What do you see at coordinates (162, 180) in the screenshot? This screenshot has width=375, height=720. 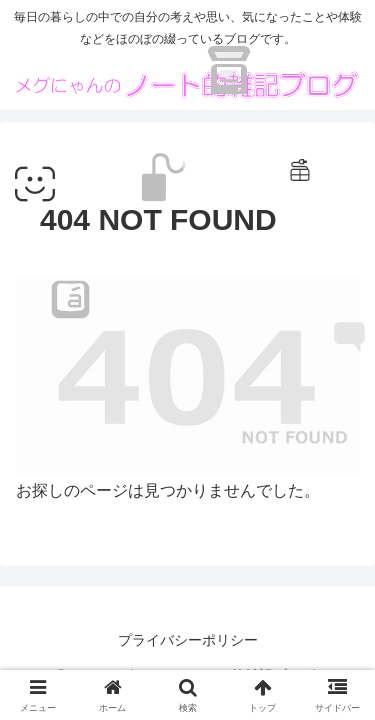 I see `colorhug colorimeter device indicator` at bounding box center [162, 180].